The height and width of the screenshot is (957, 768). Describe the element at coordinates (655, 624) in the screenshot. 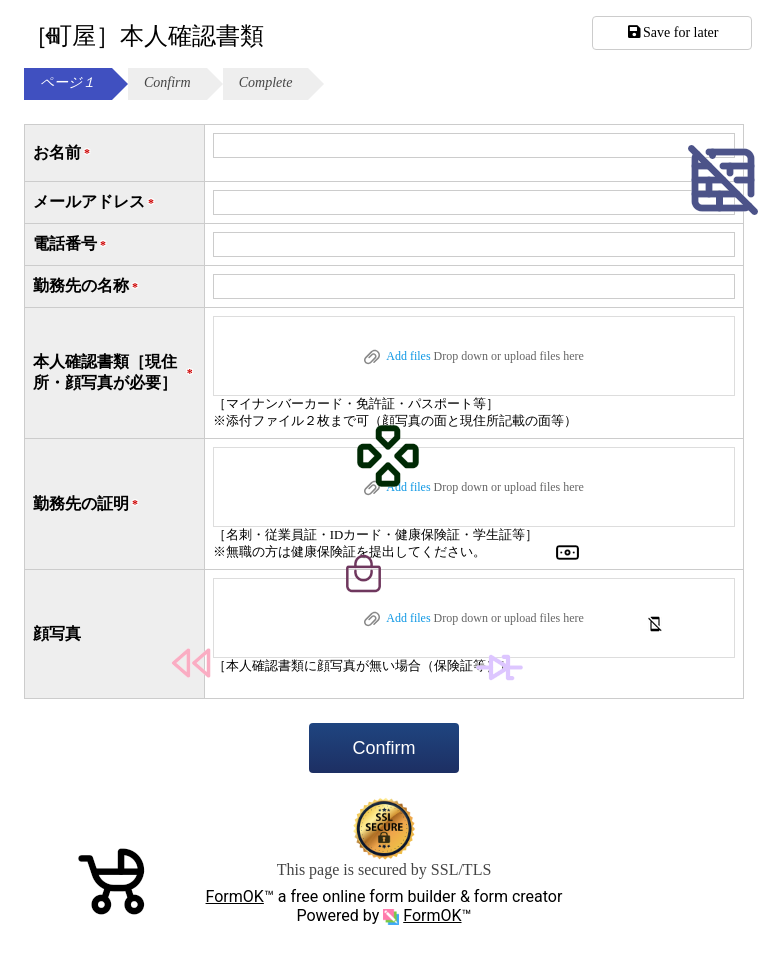

I see `mobile device is disabled or unavailable` at that location.